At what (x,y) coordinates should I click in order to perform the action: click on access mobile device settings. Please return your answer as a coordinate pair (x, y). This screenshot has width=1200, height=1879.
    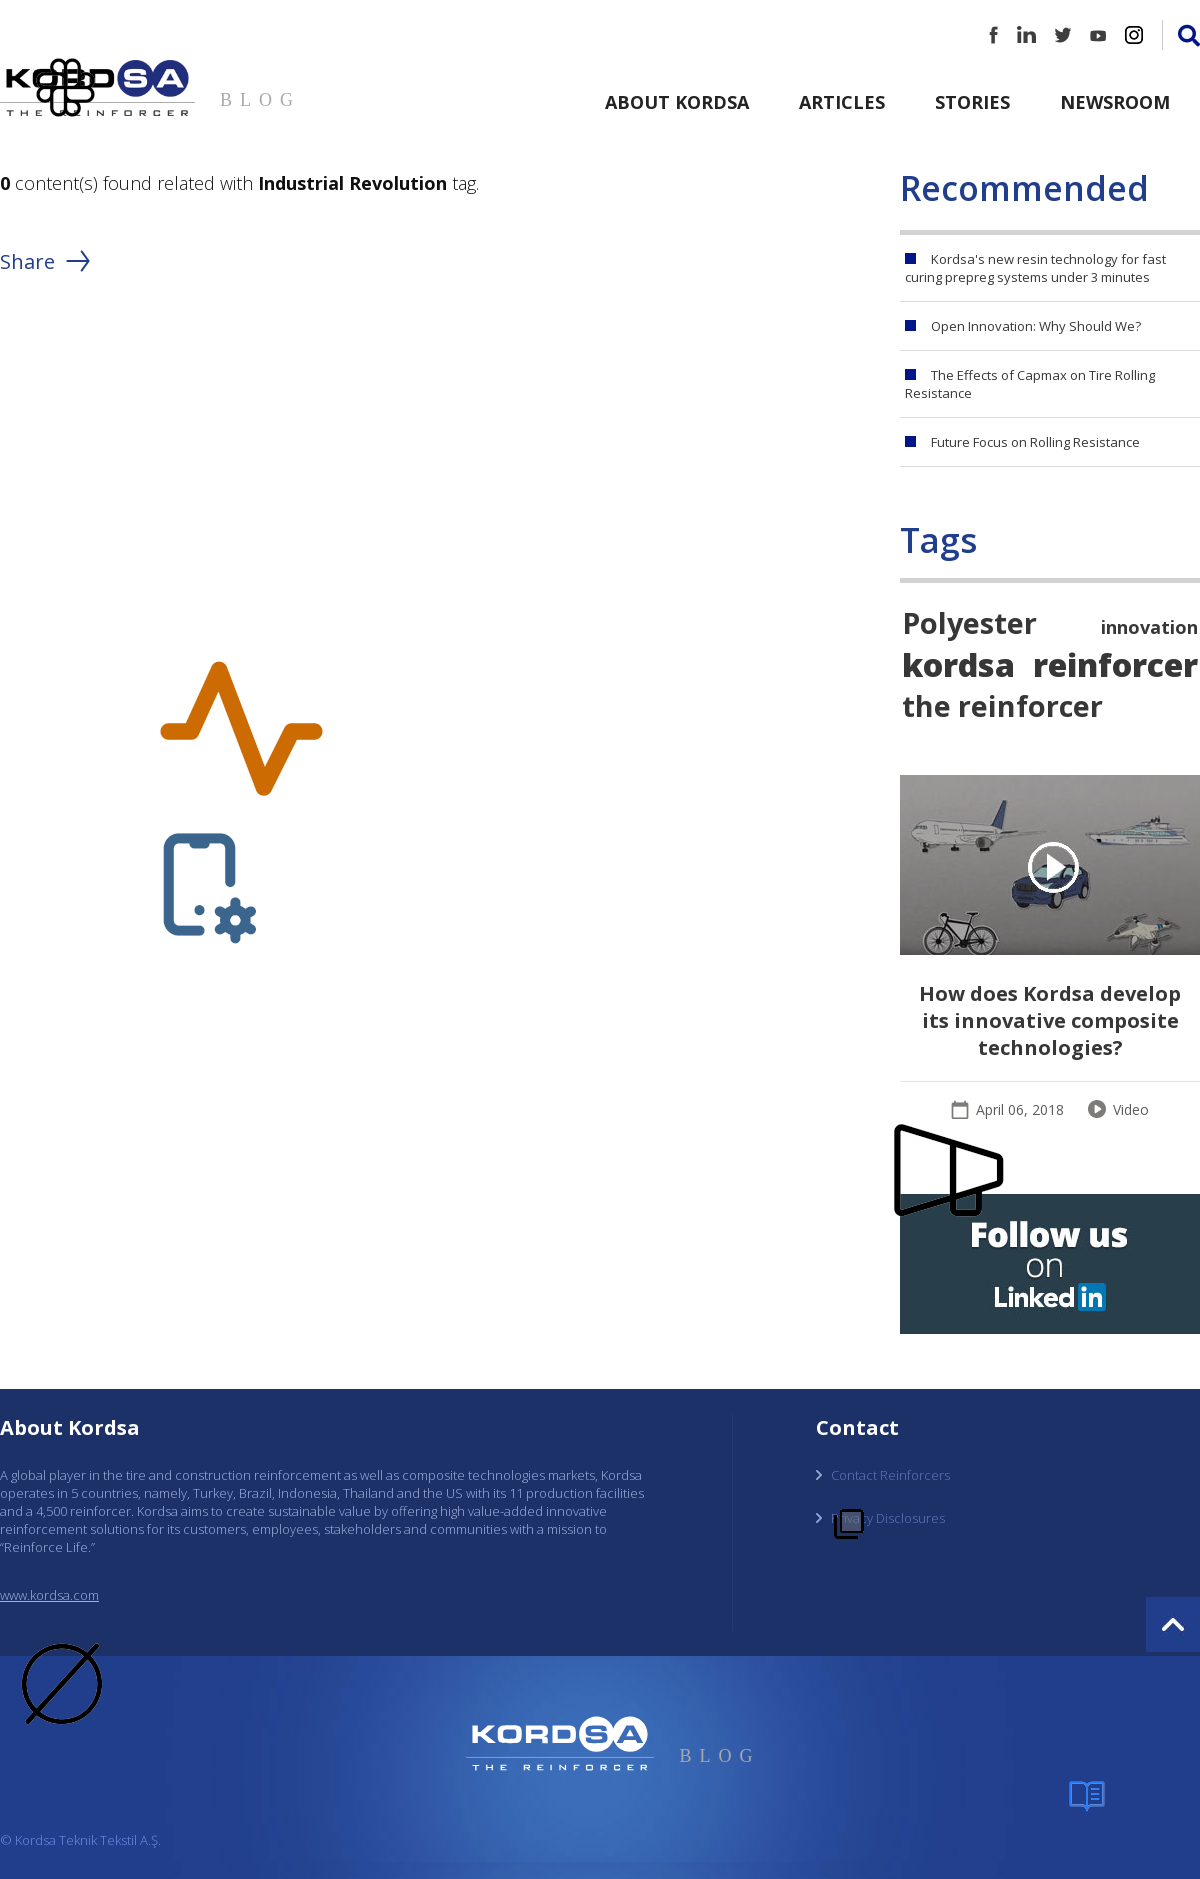
    Looking at the image, I should click on (199, 884).